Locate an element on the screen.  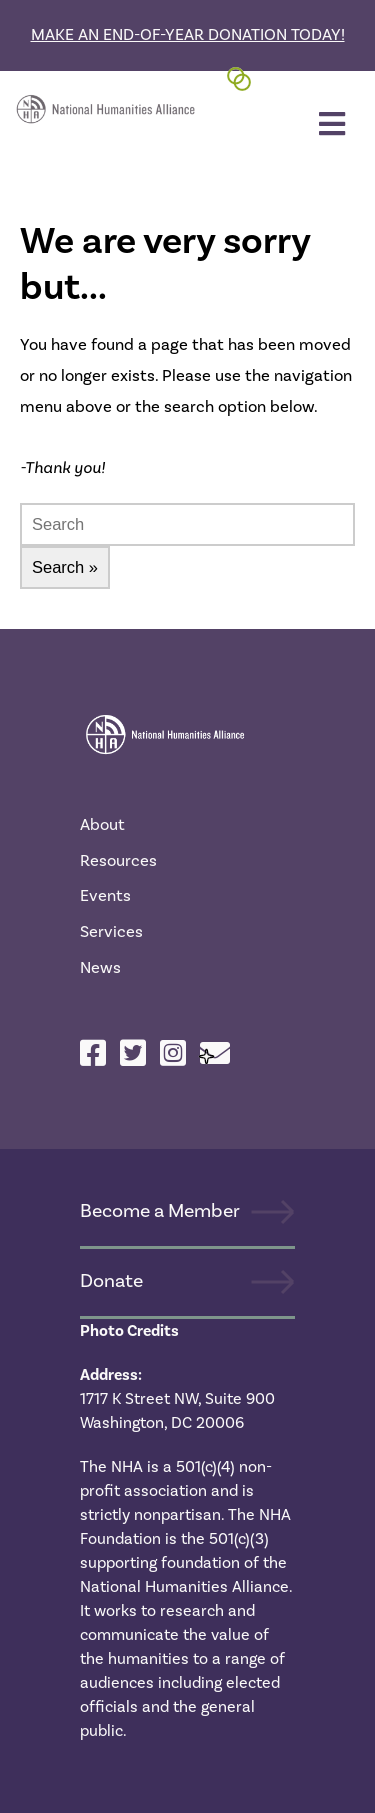
blend or merge layers together is located at coordinates (239, 79).